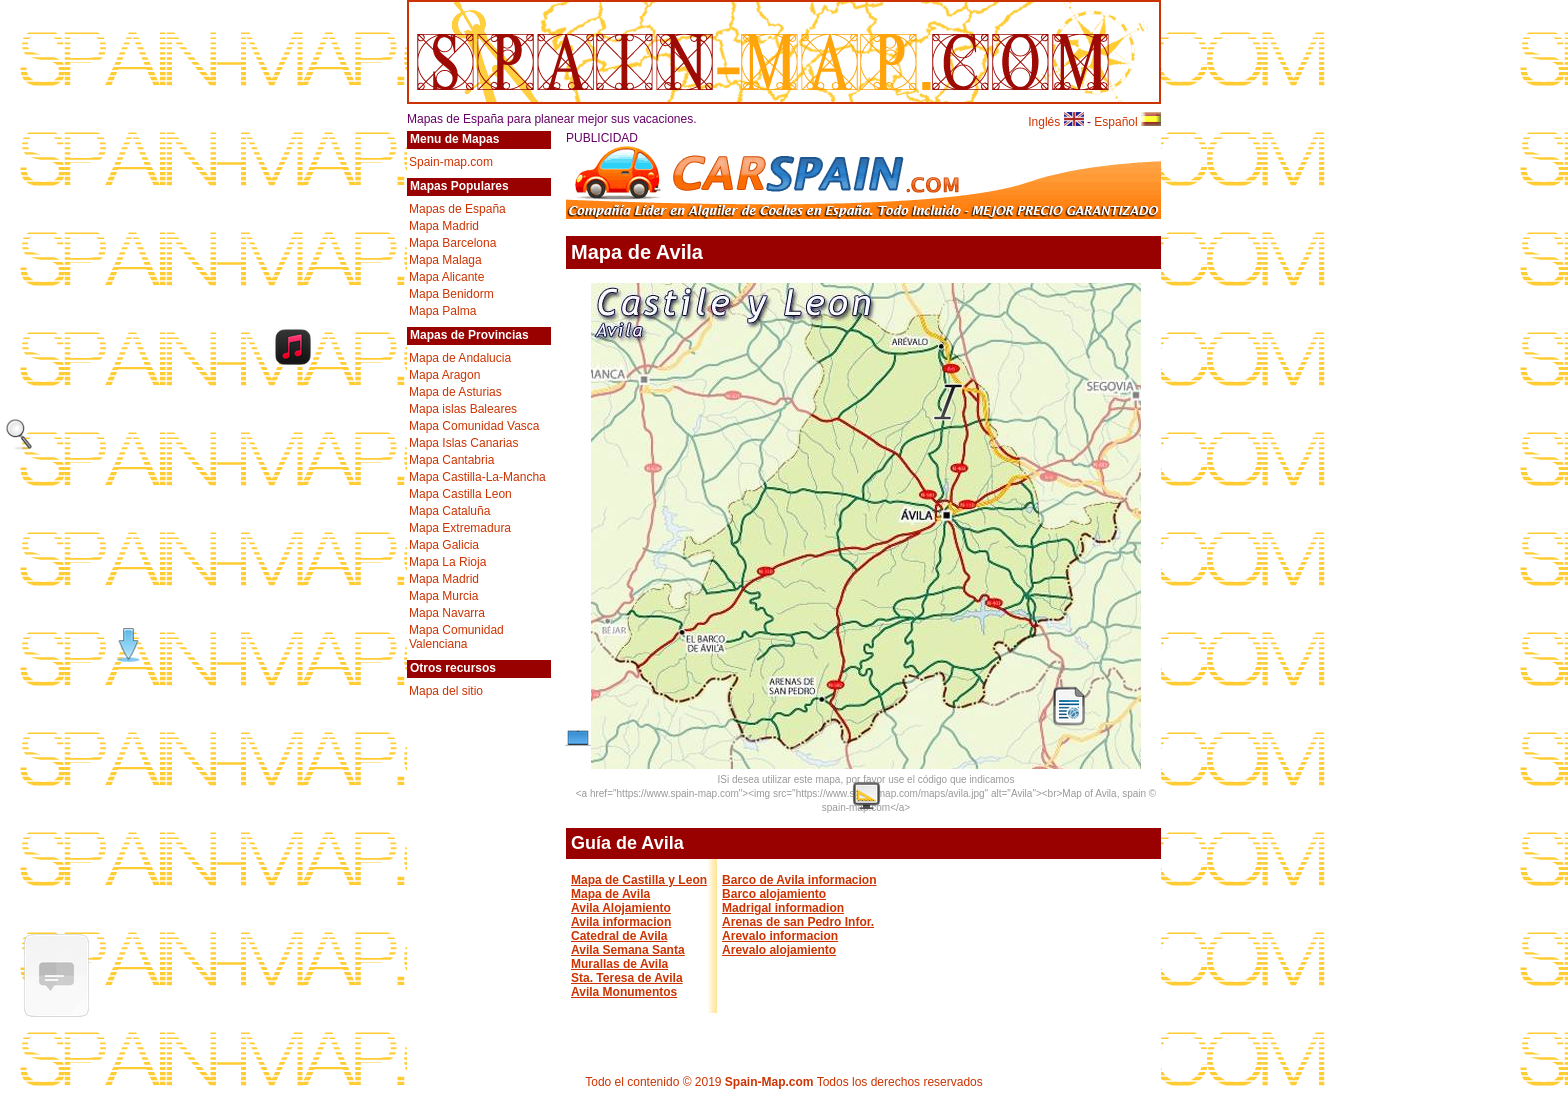 The image size is (1568, 1109). Describe the element at coordinates (948, 402) in the screenshot. I see `apply italic formatting to selected text` at that location.